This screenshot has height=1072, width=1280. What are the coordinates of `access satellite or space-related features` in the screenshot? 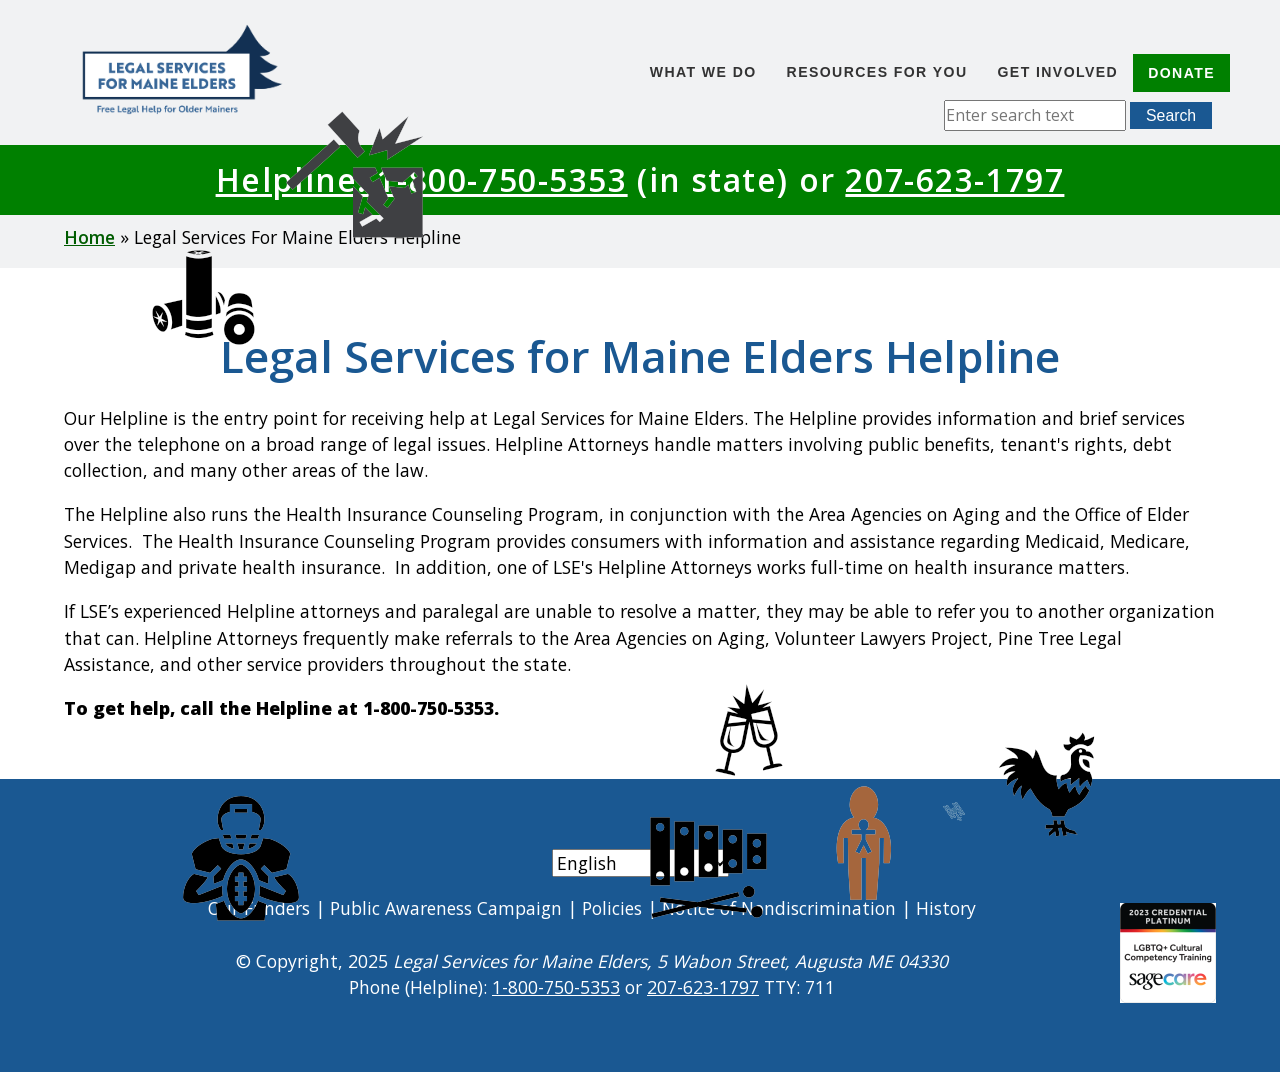 It's located at (954, 812).